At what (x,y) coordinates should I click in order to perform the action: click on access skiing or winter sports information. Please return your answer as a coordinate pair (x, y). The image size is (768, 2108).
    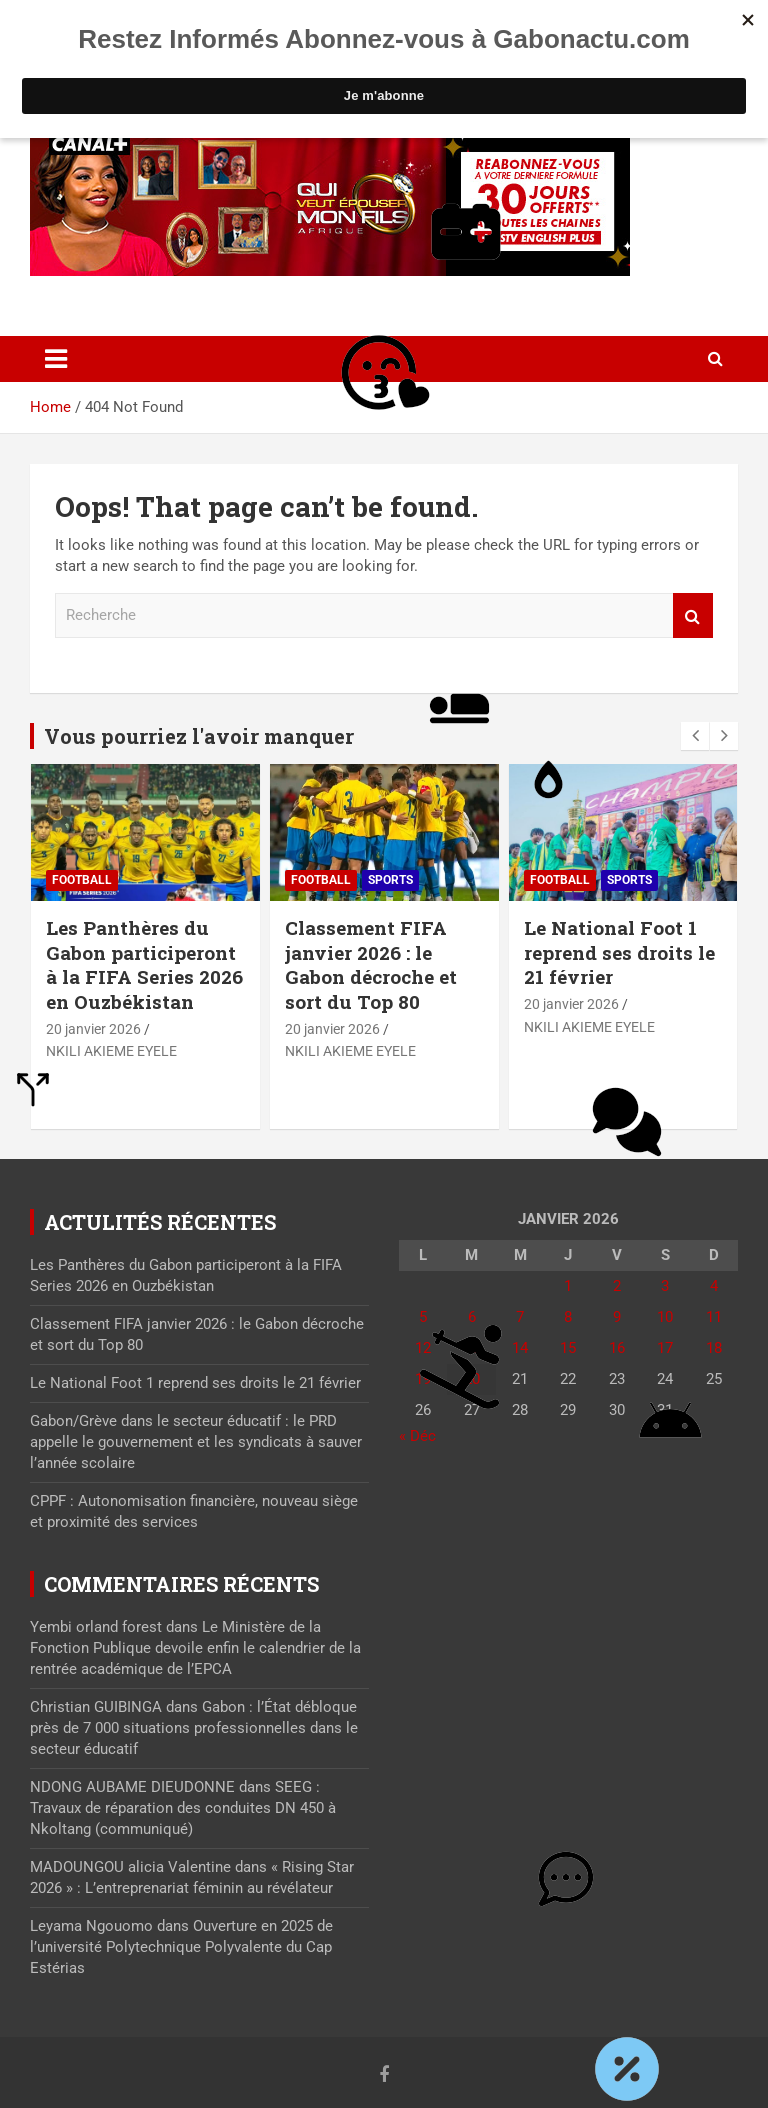
    Looking at the image, I should click on (464, 1364).